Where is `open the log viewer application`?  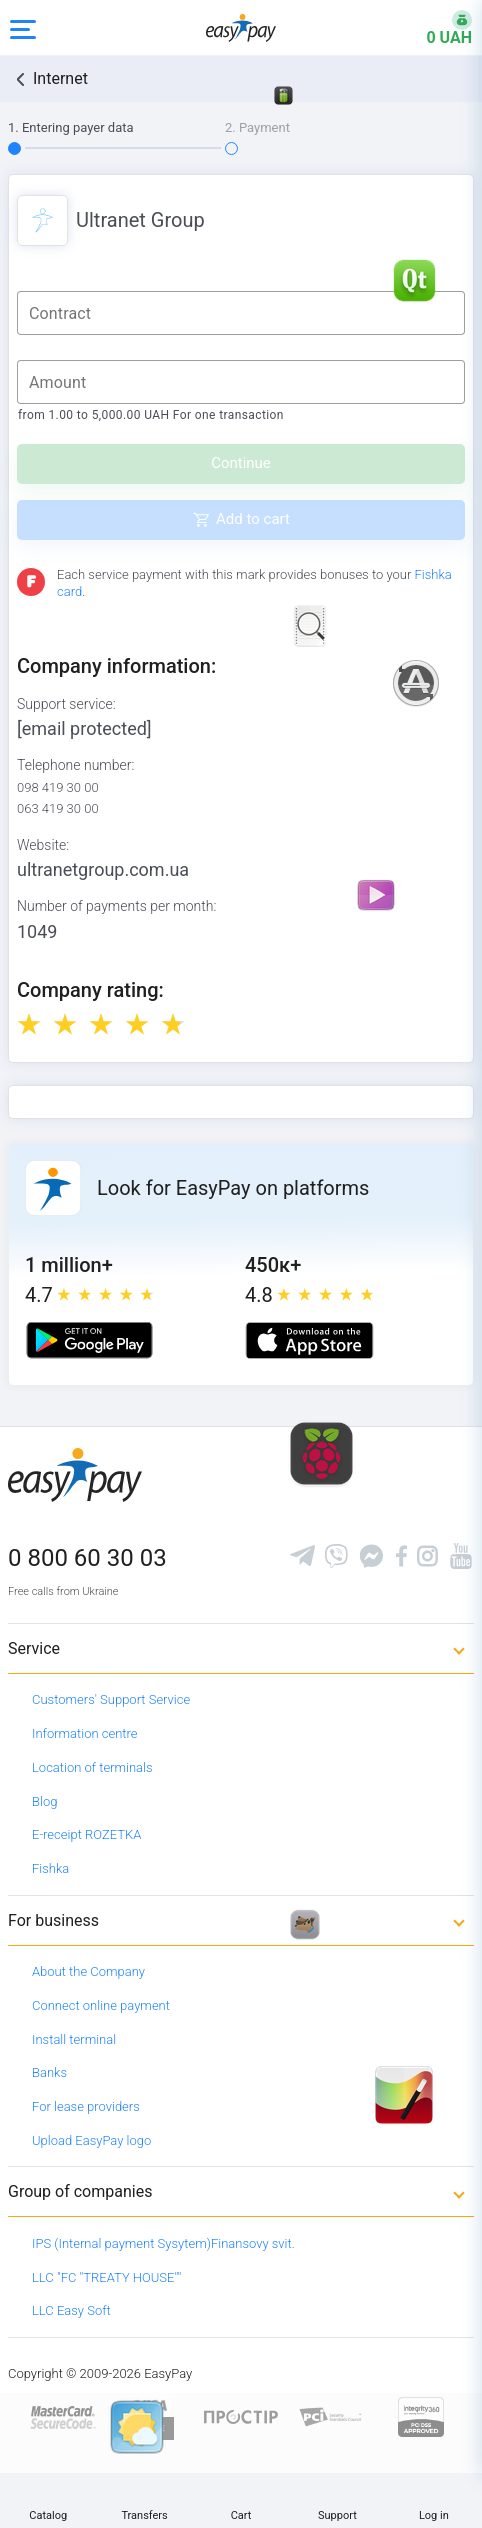
open the log viewer application is located at coordinates (310, 626).